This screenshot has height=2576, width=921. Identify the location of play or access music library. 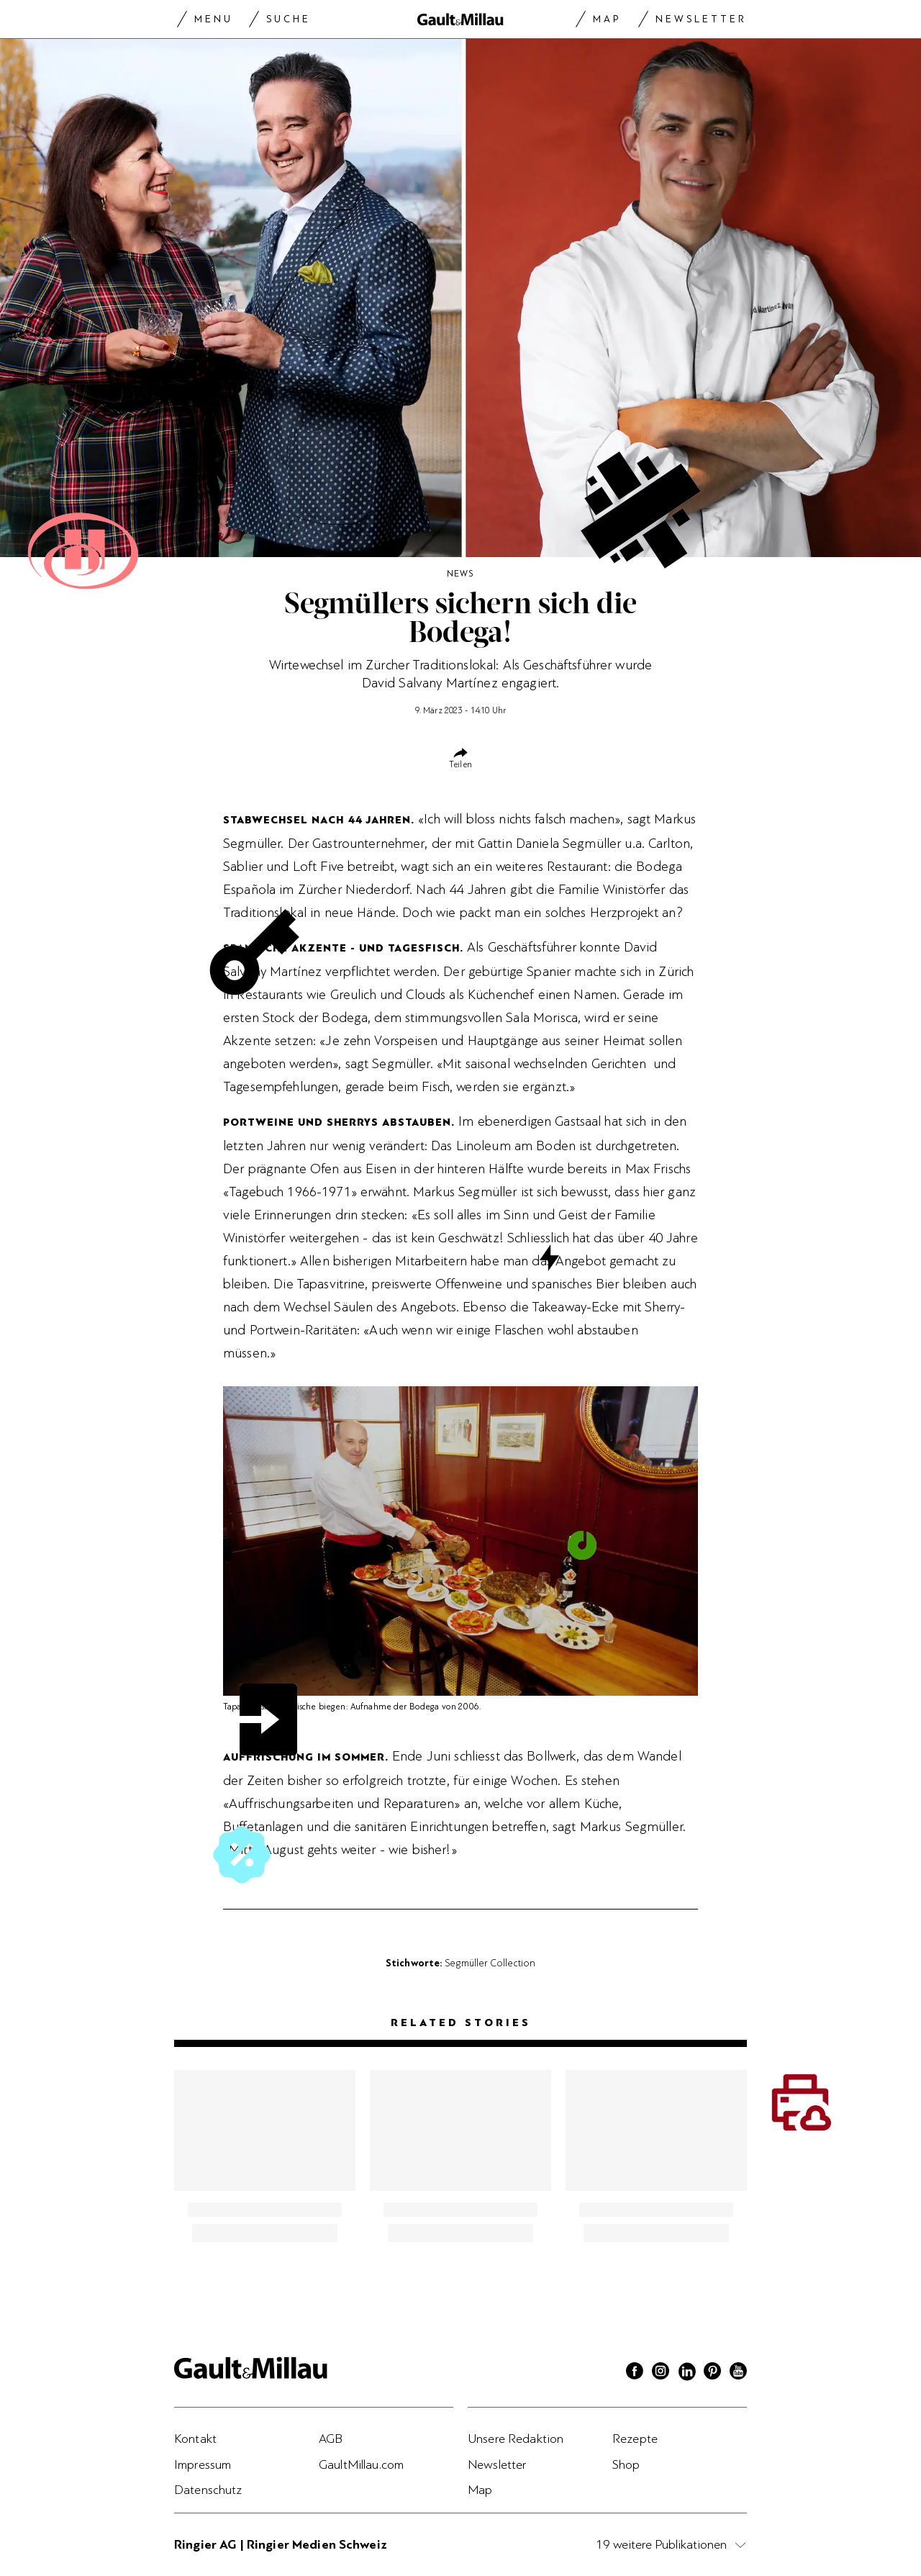
(582, 1545).